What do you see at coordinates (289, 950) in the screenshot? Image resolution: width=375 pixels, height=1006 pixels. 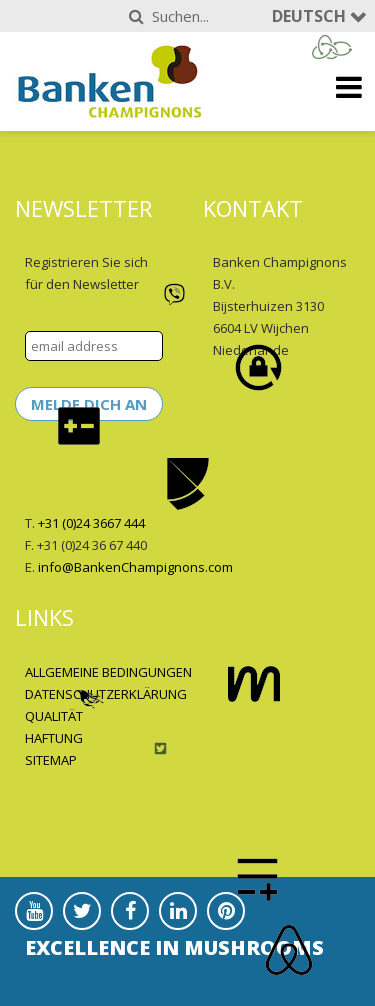 I see `open the Airbnb app` at bounding box center [289, 950].